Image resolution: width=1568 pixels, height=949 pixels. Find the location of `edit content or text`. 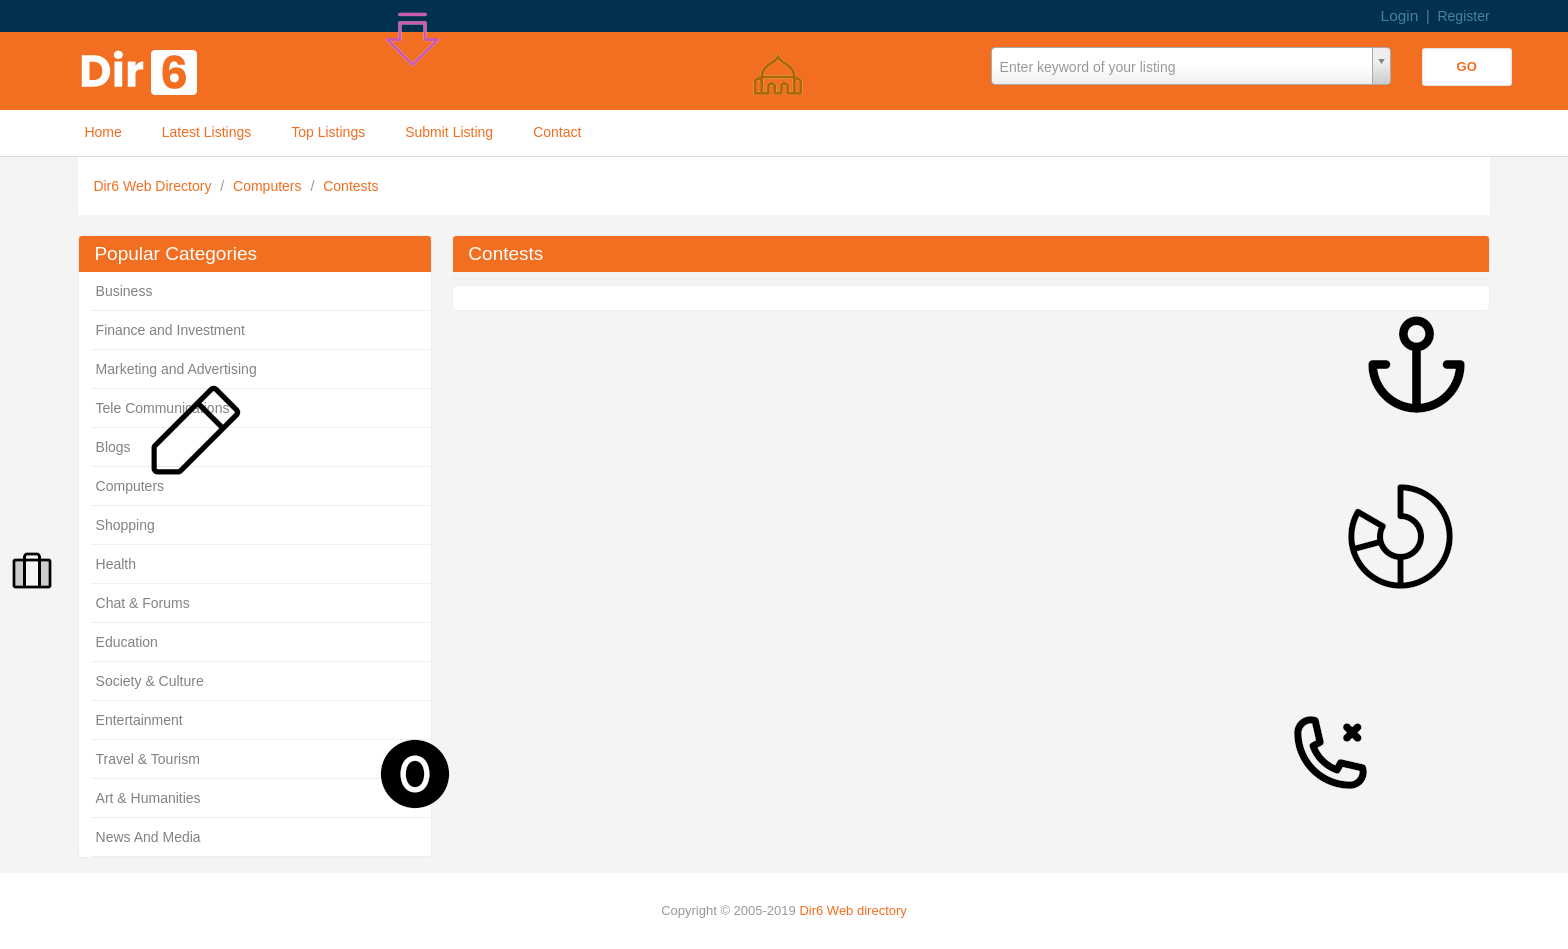

edit content or text is located at coordinates (194, 432).